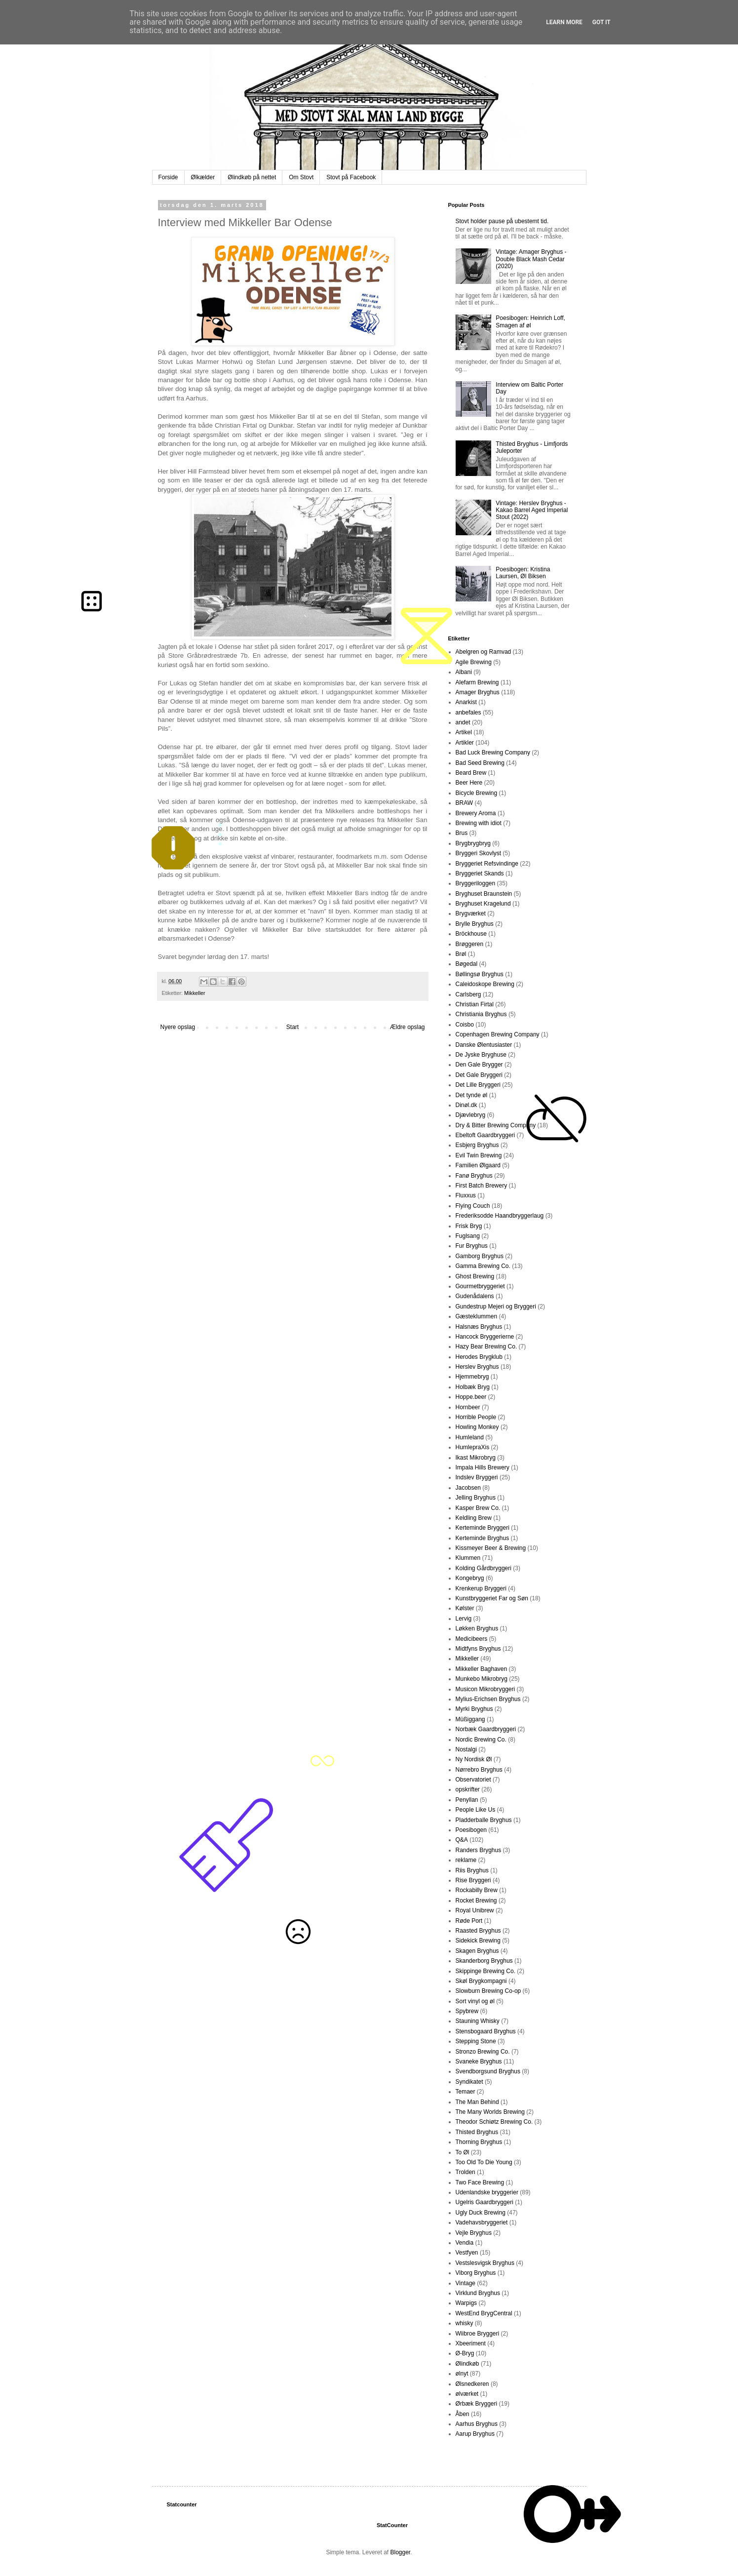 Image resolution: width=738 pixels, height=2576 pixels. What do you see at coordinates (556, 1118) in the screenshot?
I see `cloud storage unavailable or disconnected` at bounding box center [556, 1118].